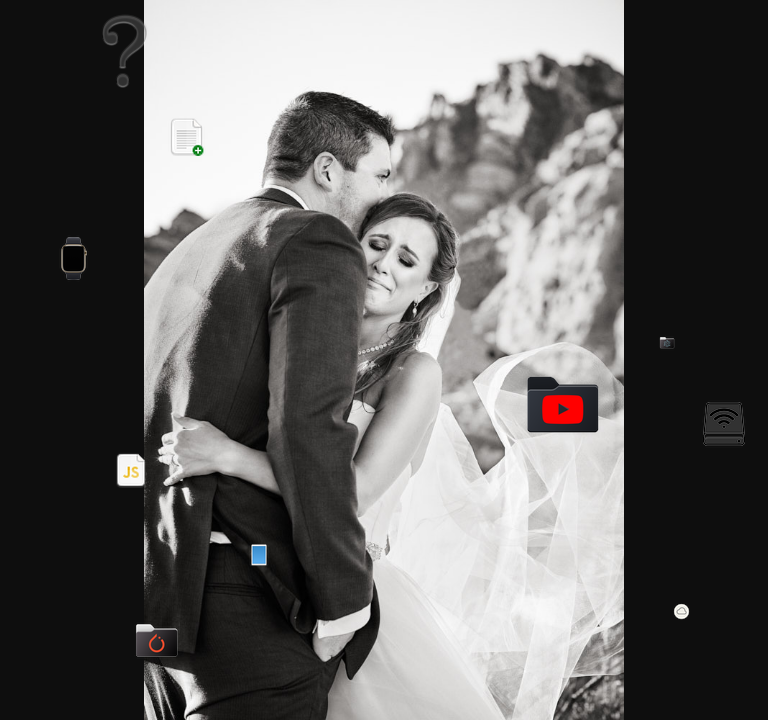  What do you see at coordinates (125, 52) in the screenshot?
I see `indicates an unknown or unrecognized file type` at bounding box center [125, 52].